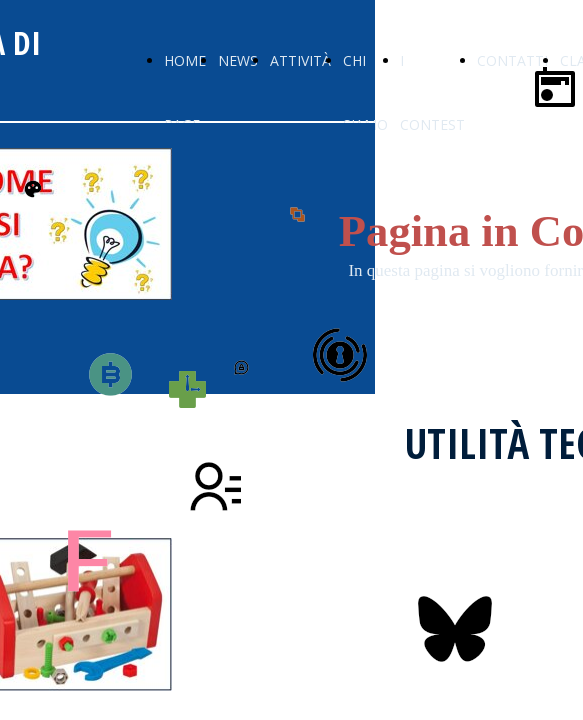 Image resolution: width=583 pixels, height=720 pixels. What do you see at coordinates (340, 355) in the screenshot?
I see `open authelia authentication settings` at bounding box center [340, 355].